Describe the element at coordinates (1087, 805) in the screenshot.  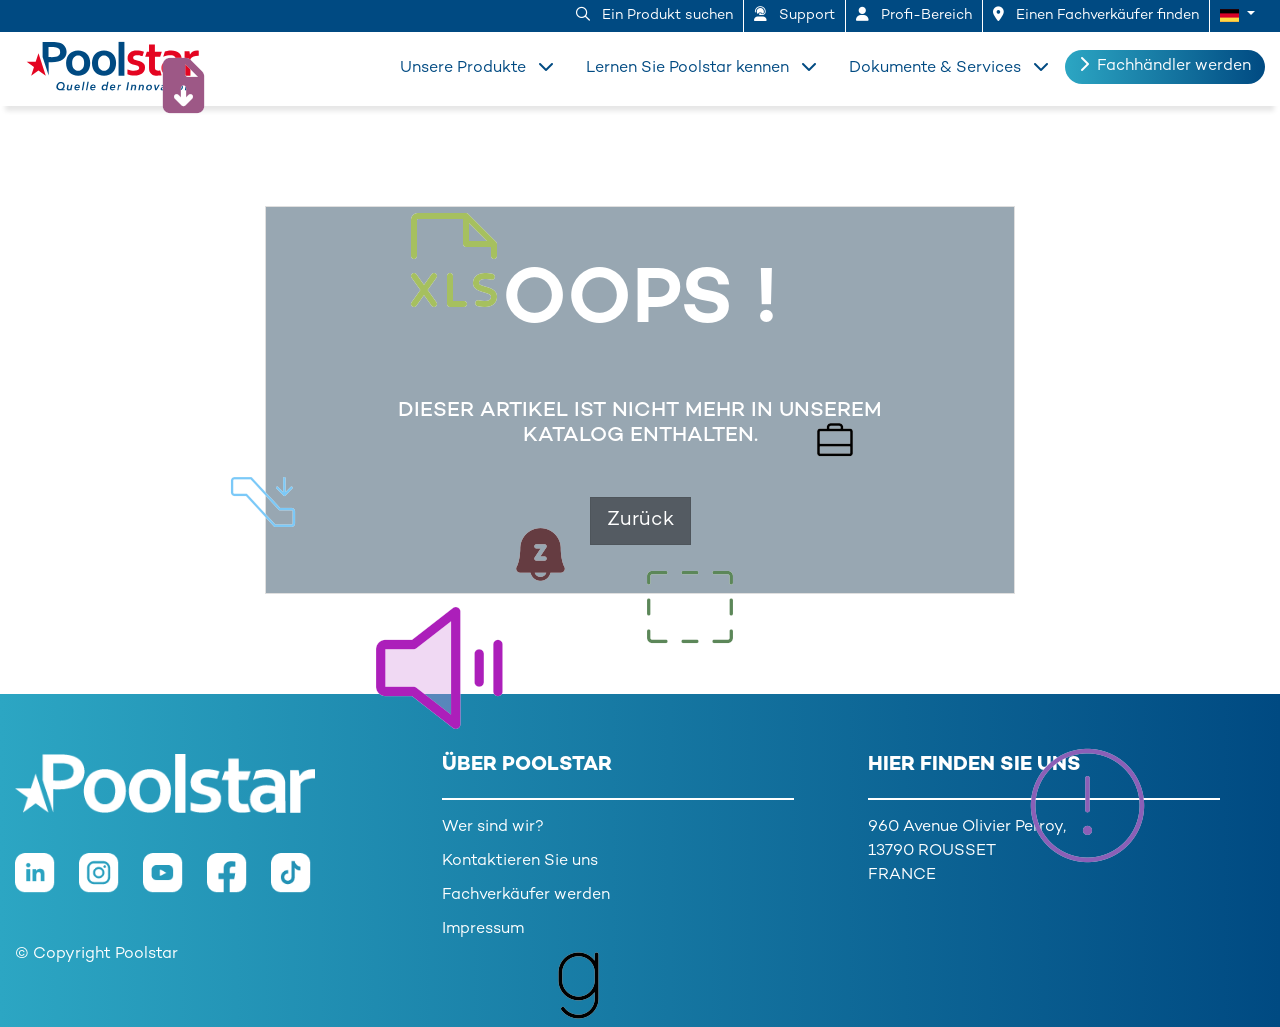
I see `indicates a warning or alert condition` at that location.